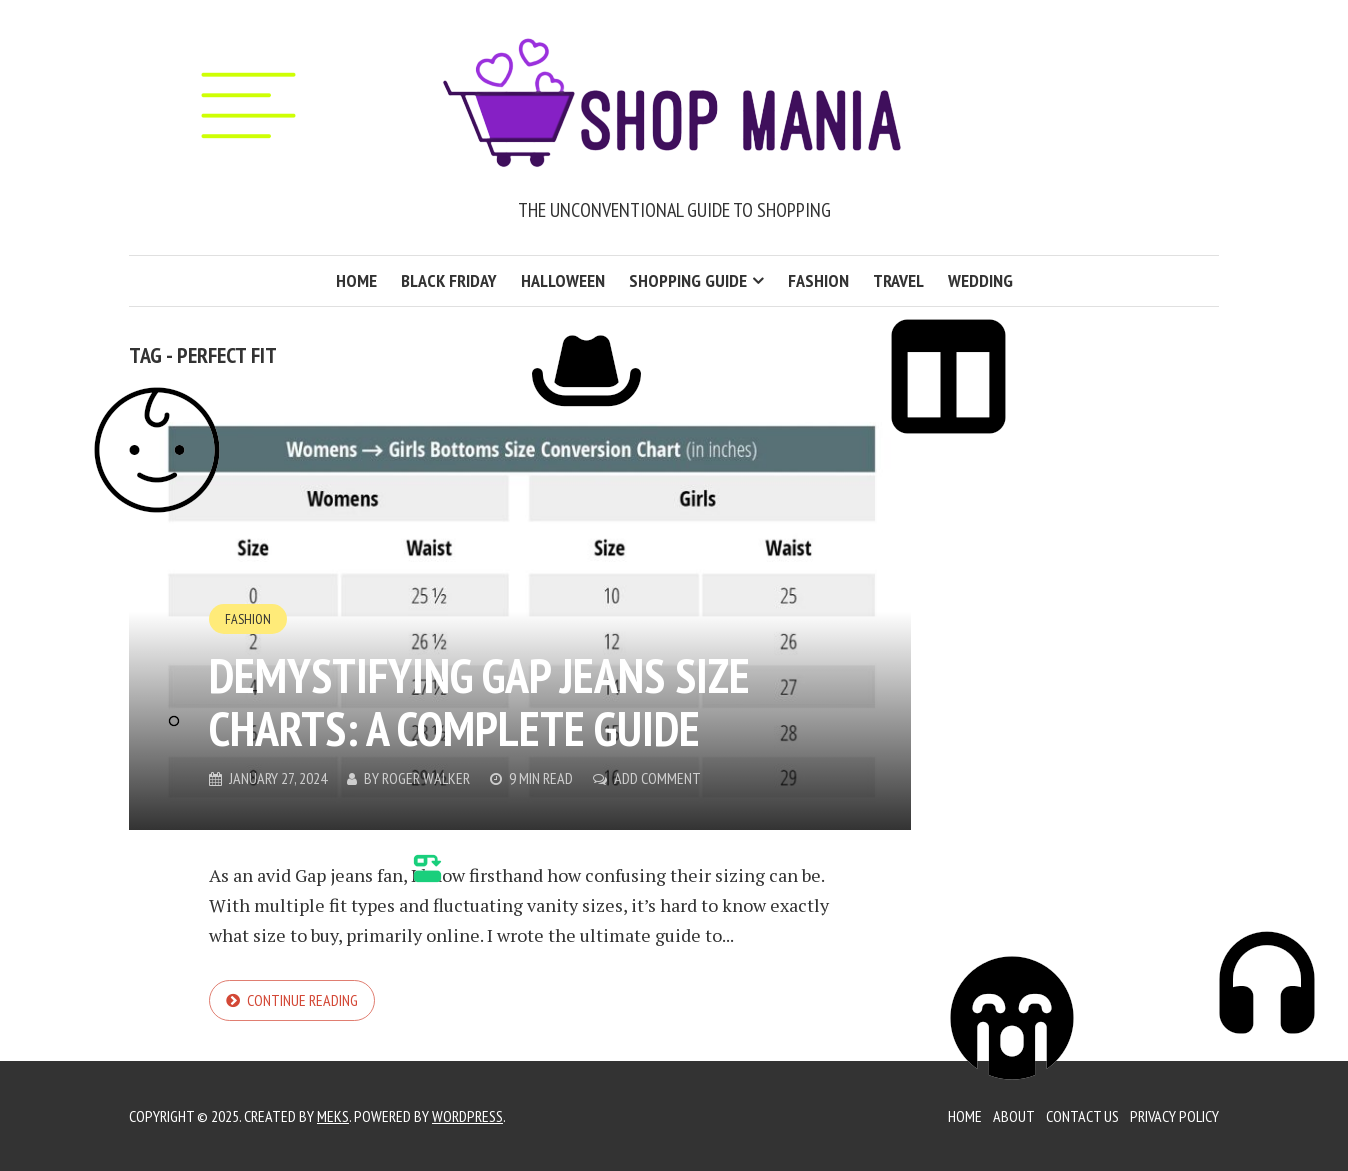 The width and height of the screenshot is (1348, 1171). What do you see at coordinates (157, 450) in the screenshot?
I see `access parenting or baby-related features` at bounding box center [157, 450].